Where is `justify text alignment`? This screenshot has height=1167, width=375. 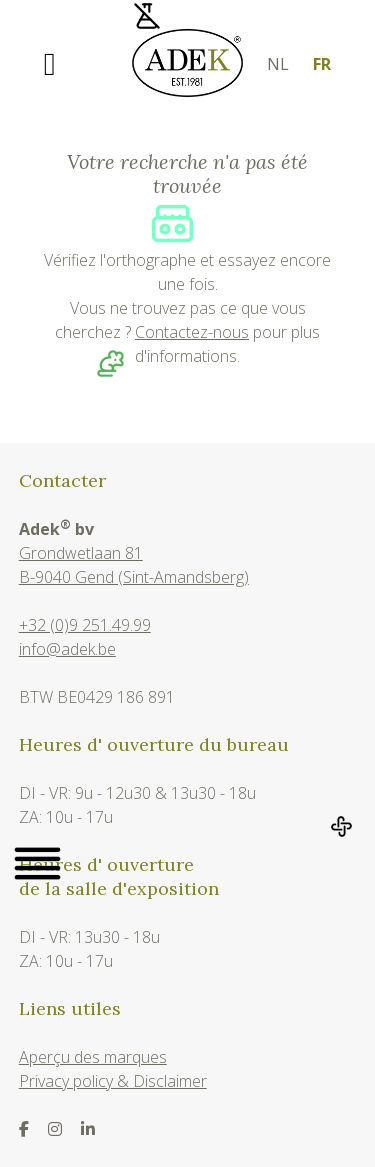 justify text alignment is located at coordinates (37, 863).